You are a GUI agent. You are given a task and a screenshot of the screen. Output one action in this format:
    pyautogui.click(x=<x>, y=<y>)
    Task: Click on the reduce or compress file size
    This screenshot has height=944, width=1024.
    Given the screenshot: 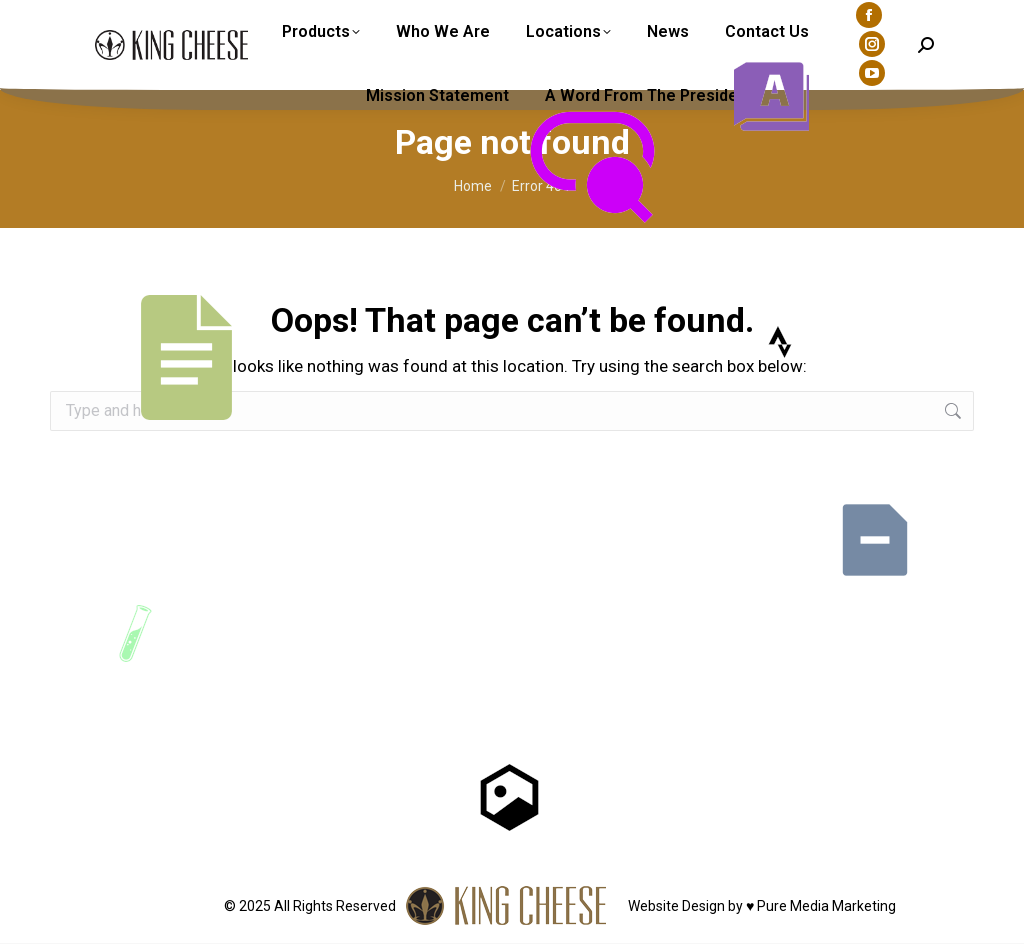 What is the action you would take?
    pyautogui.click(x=875, y=540)
    